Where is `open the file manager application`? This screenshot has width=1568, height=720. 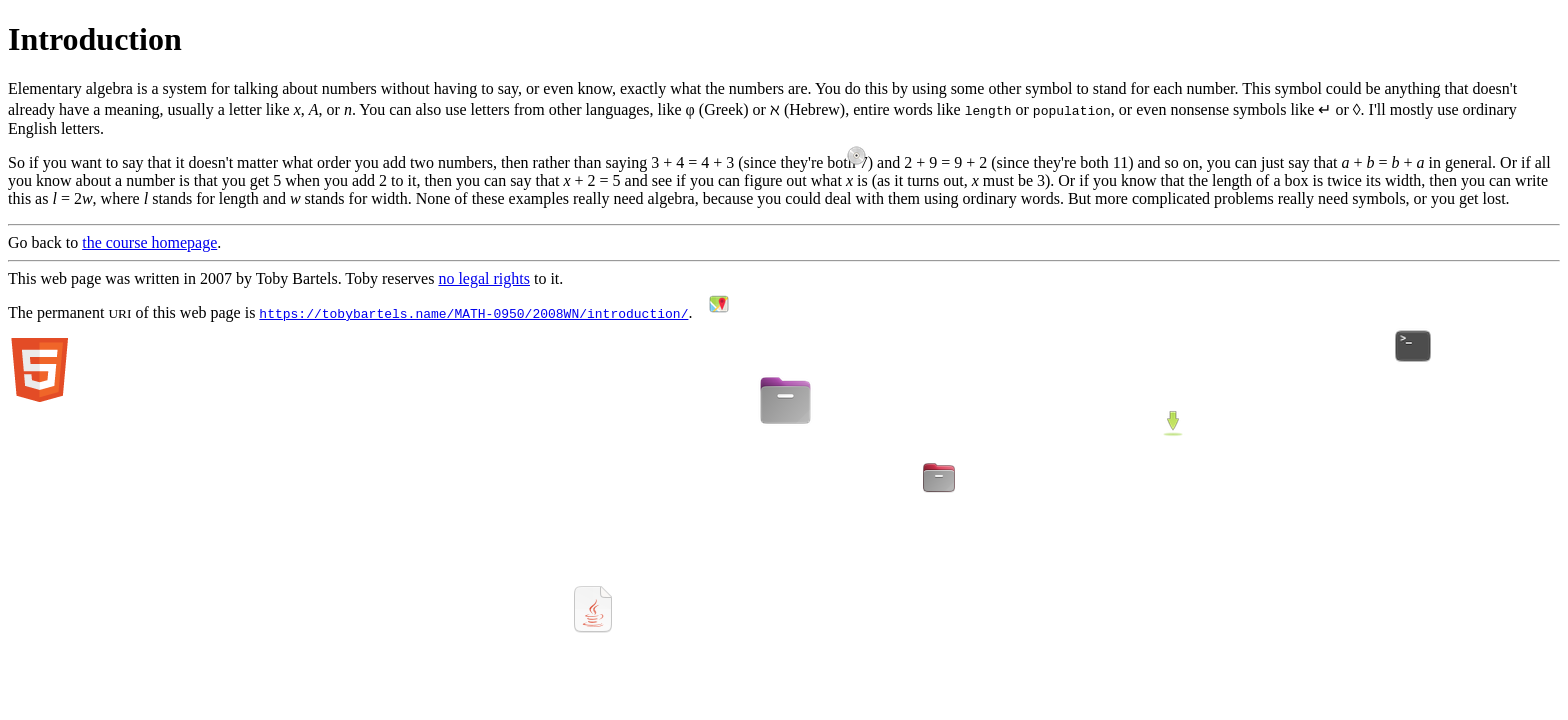
open the file manager application is located at coordinates (785, 400).